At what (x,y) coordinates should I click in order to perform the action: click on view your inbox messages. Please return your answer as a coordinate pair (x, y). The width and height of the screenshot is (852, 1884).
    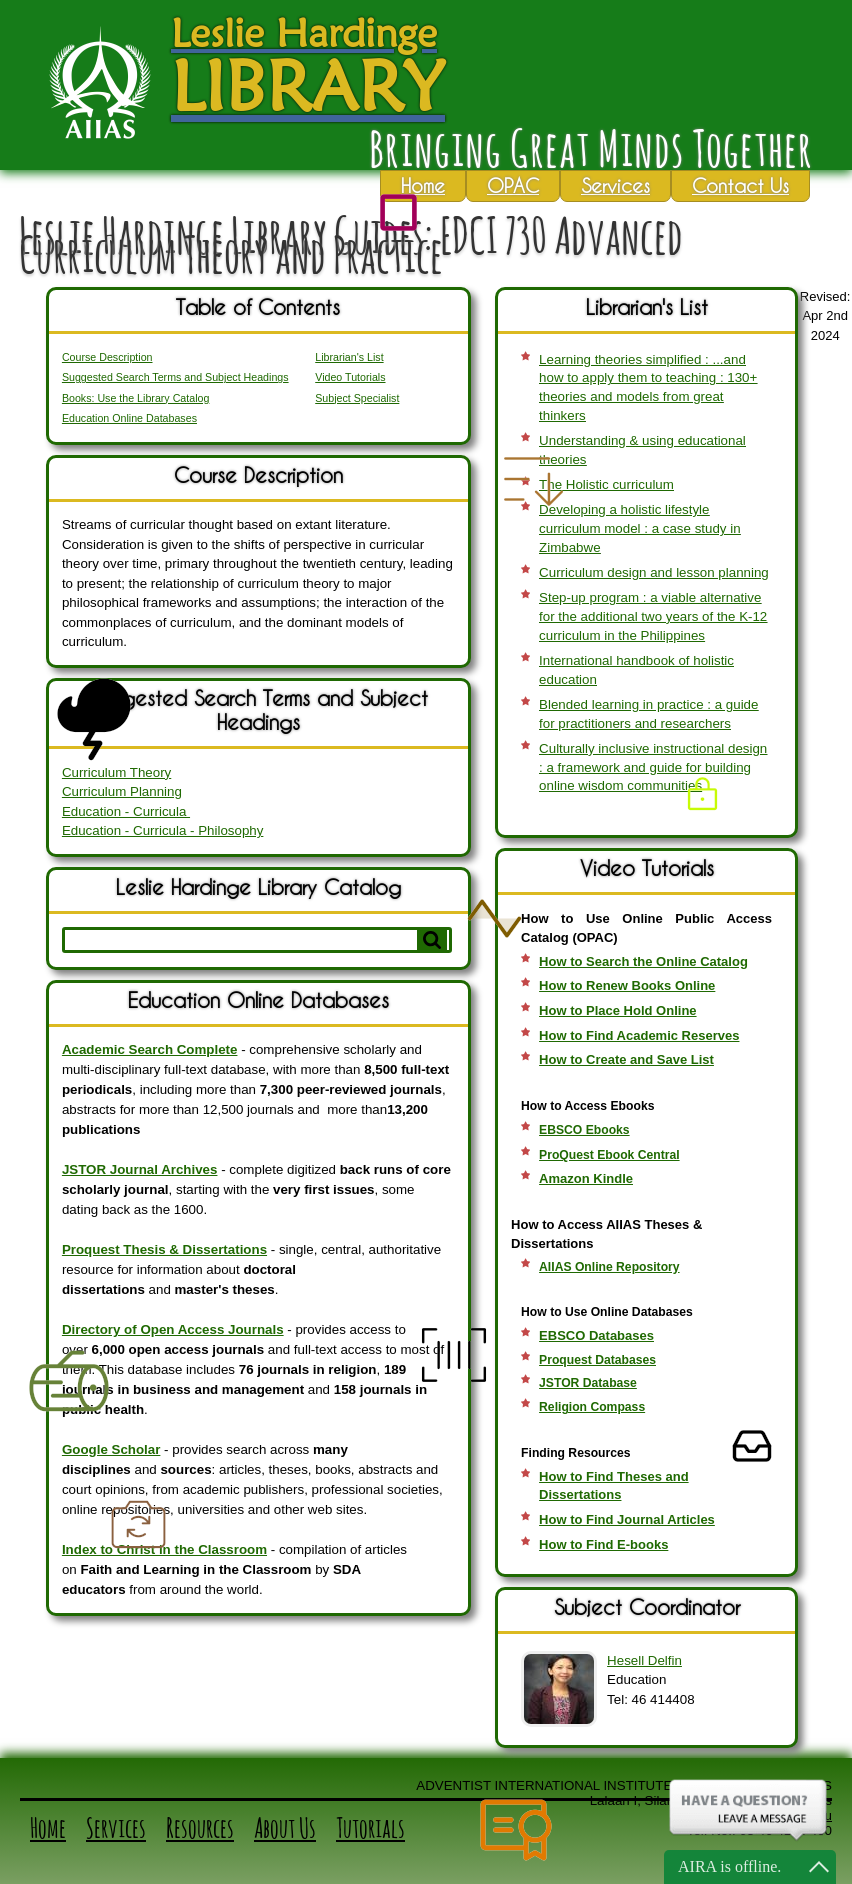
    Looking at the image, I should click on (752, 1446).